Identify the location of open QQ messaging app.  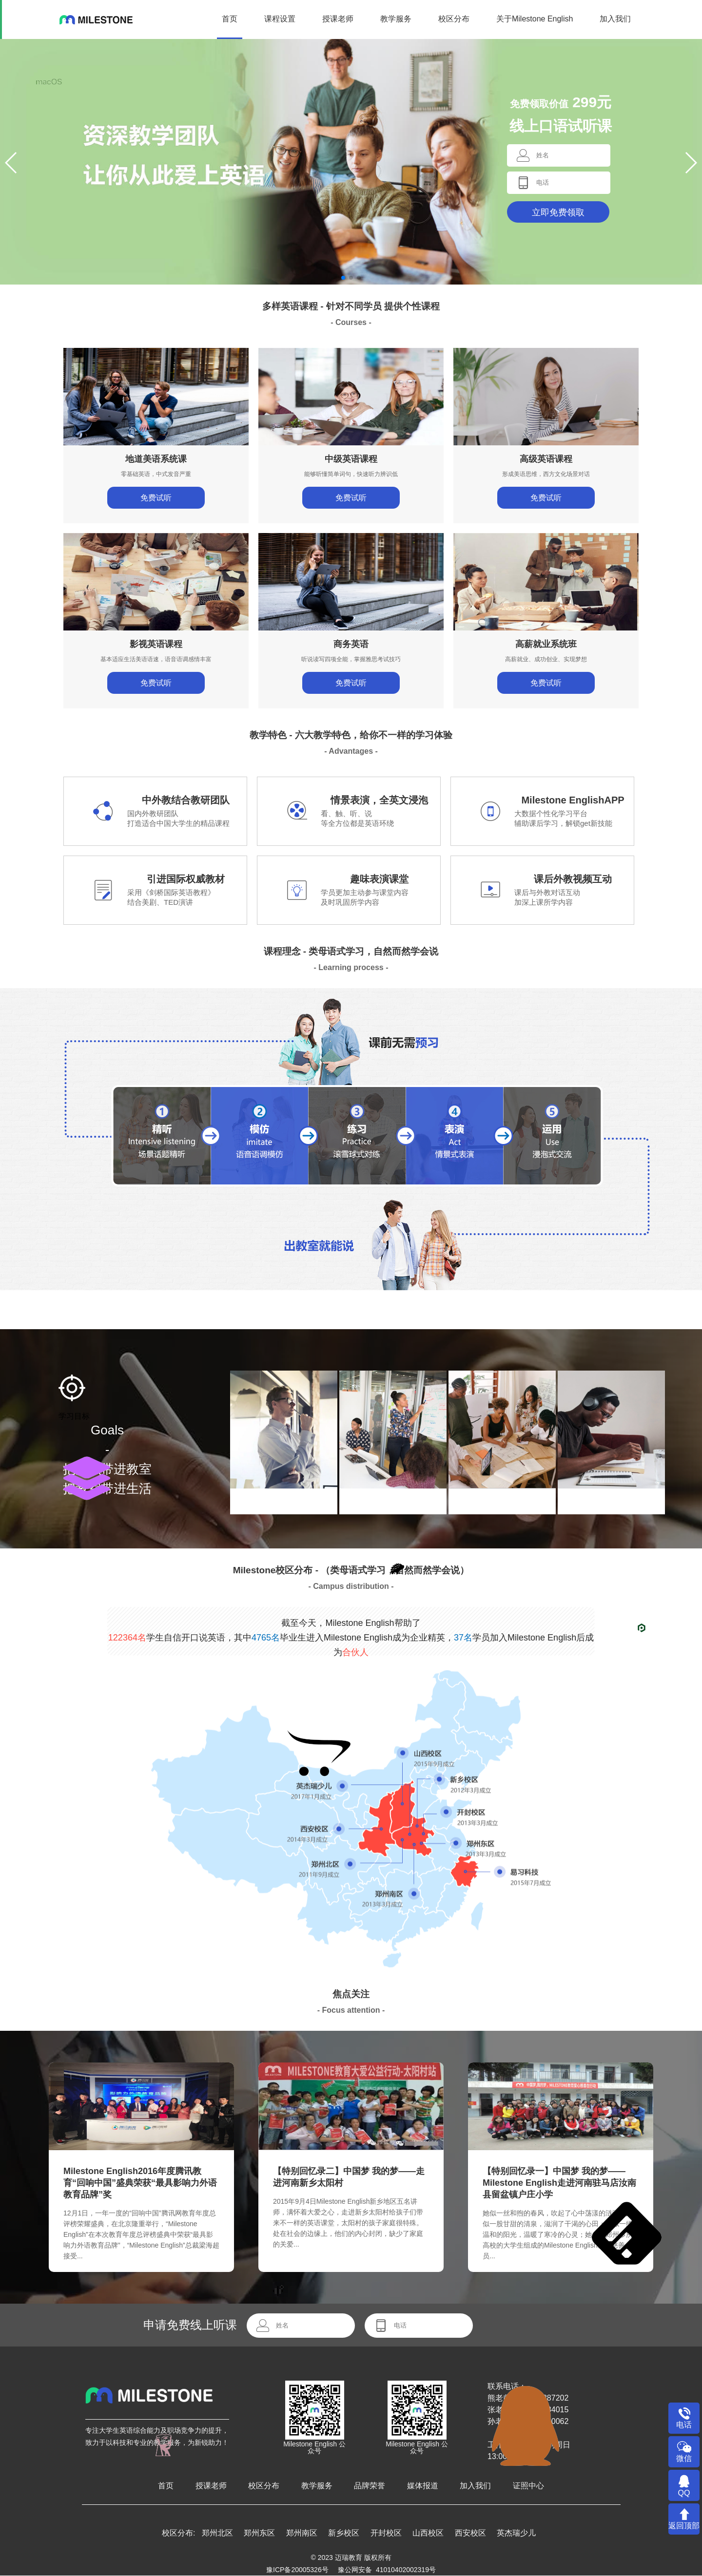
(526, 2426).